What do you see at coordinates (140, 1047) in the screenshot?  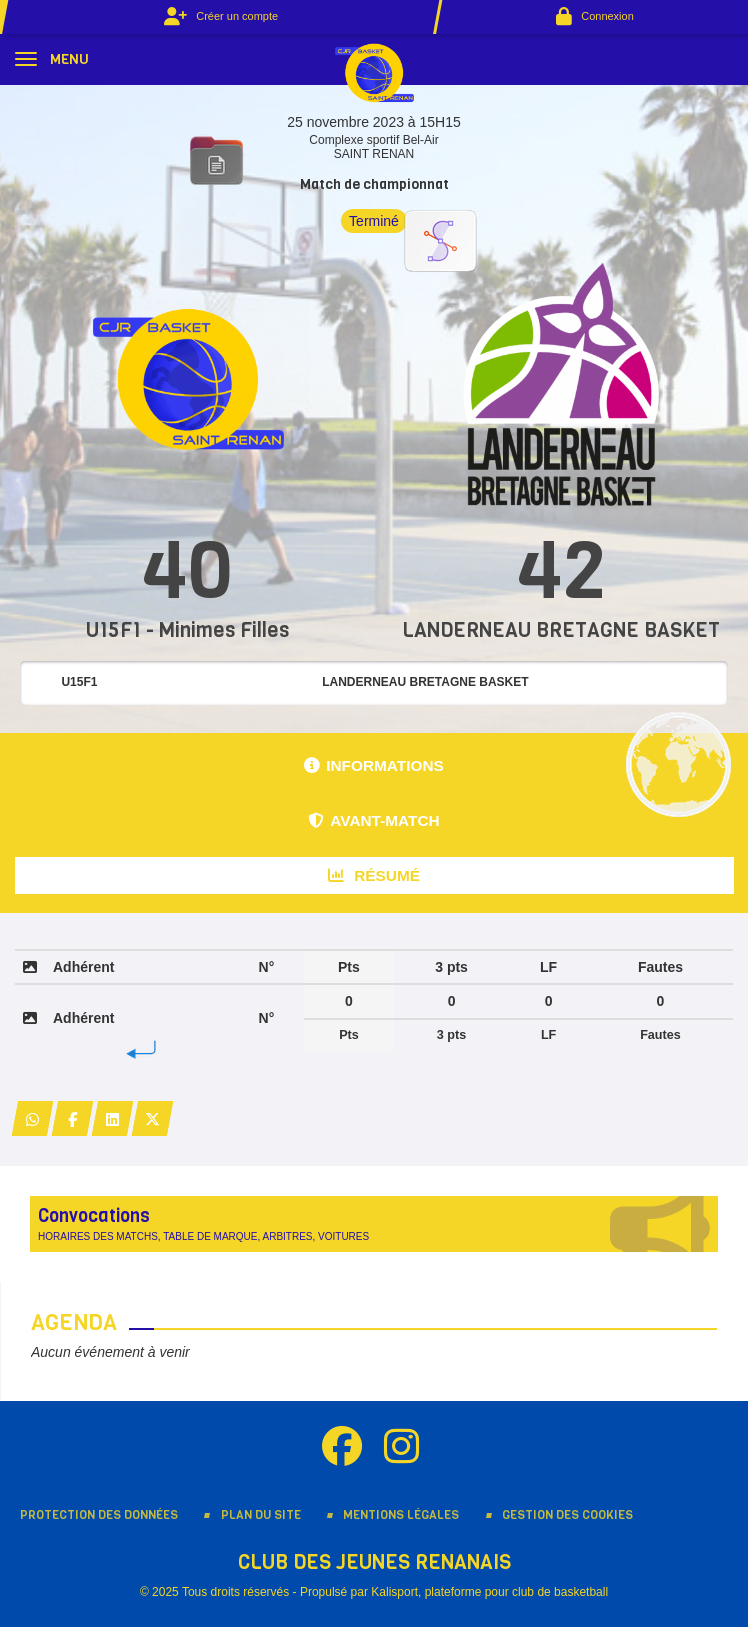 I see `reply to an email message` at bounding box center [140, 1047].